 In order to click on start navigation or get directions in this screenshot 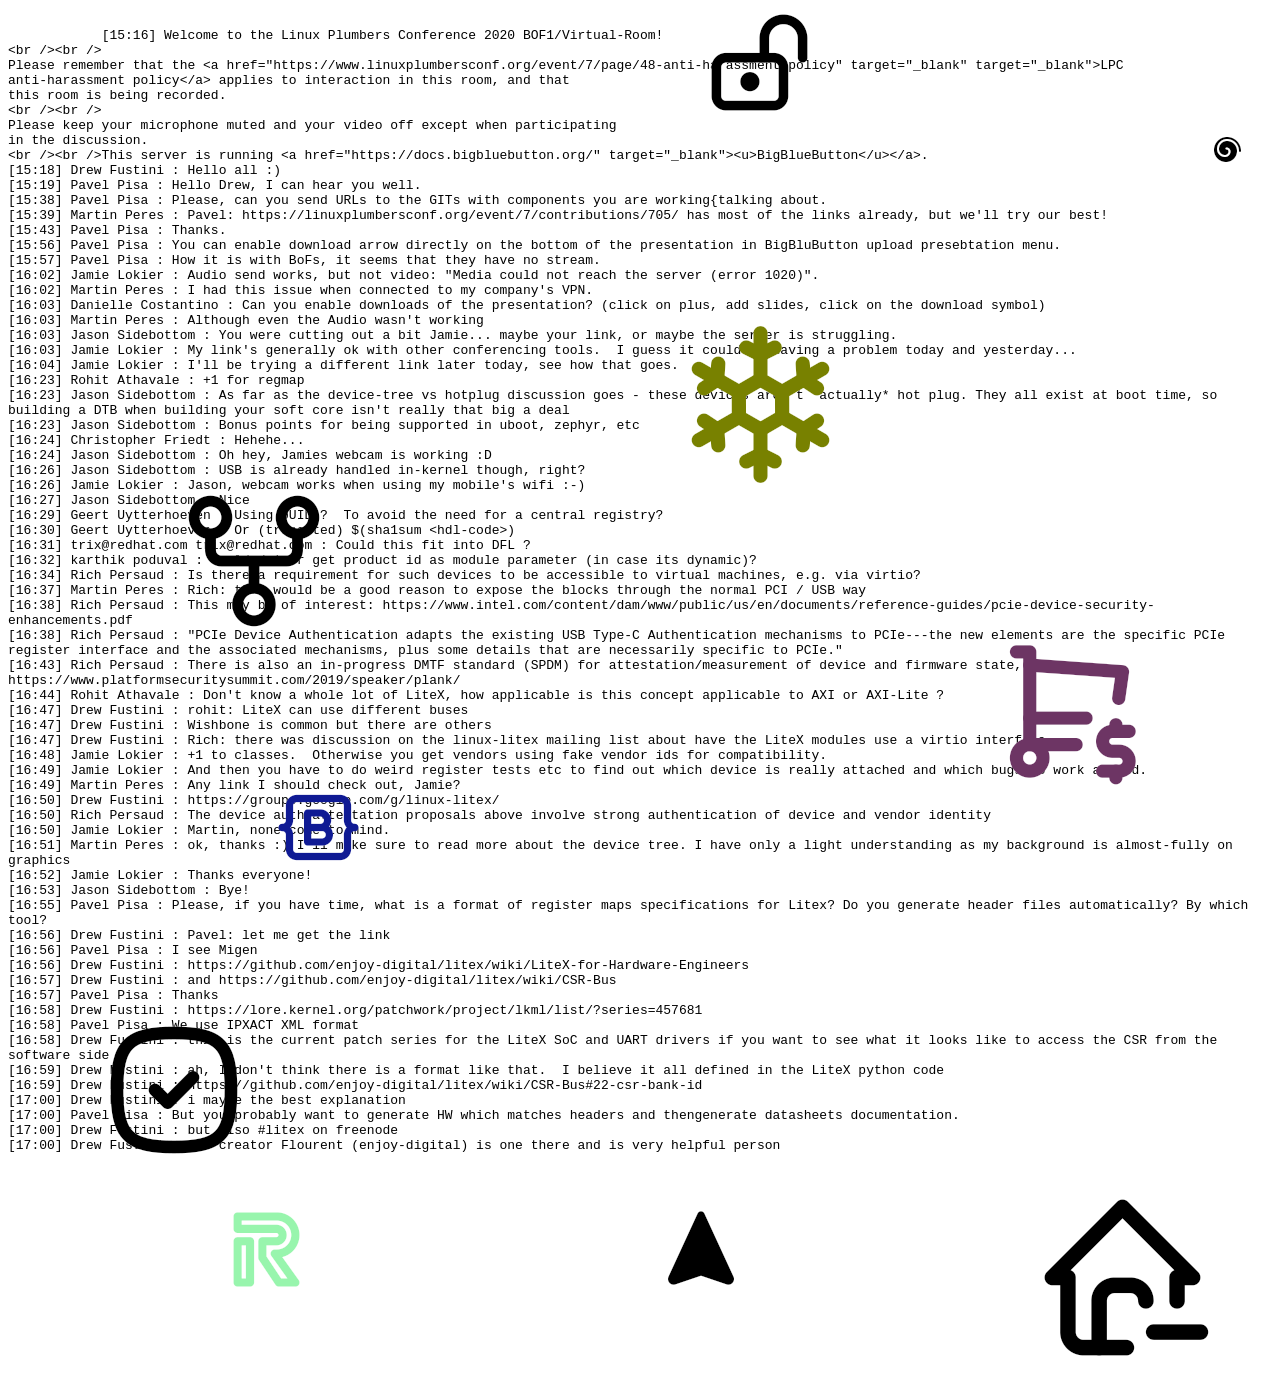, I will do `click(701, 1248)`.